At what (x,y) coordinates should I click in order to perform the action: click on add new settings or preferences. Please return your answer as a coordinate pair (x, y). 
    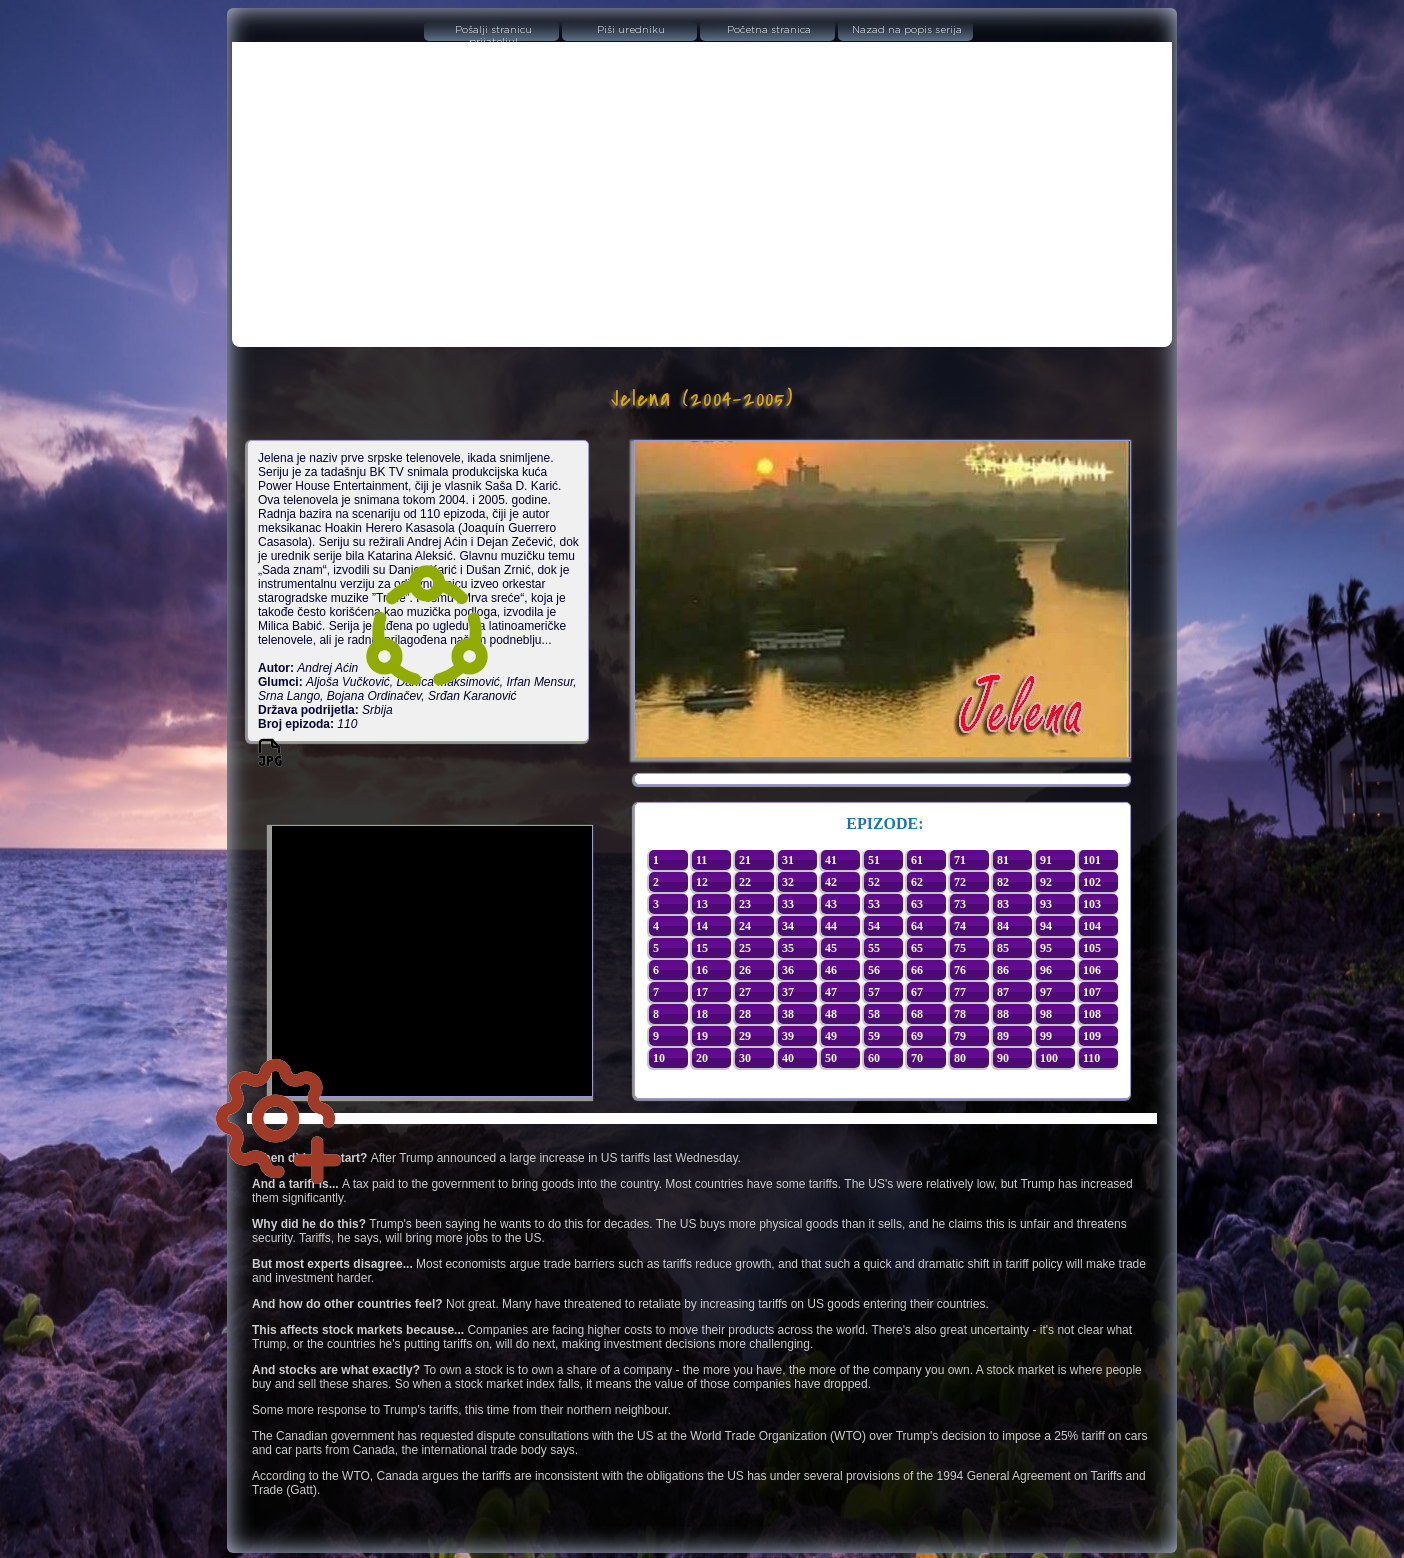
    Looking at the image, I should click on (275, 1118).